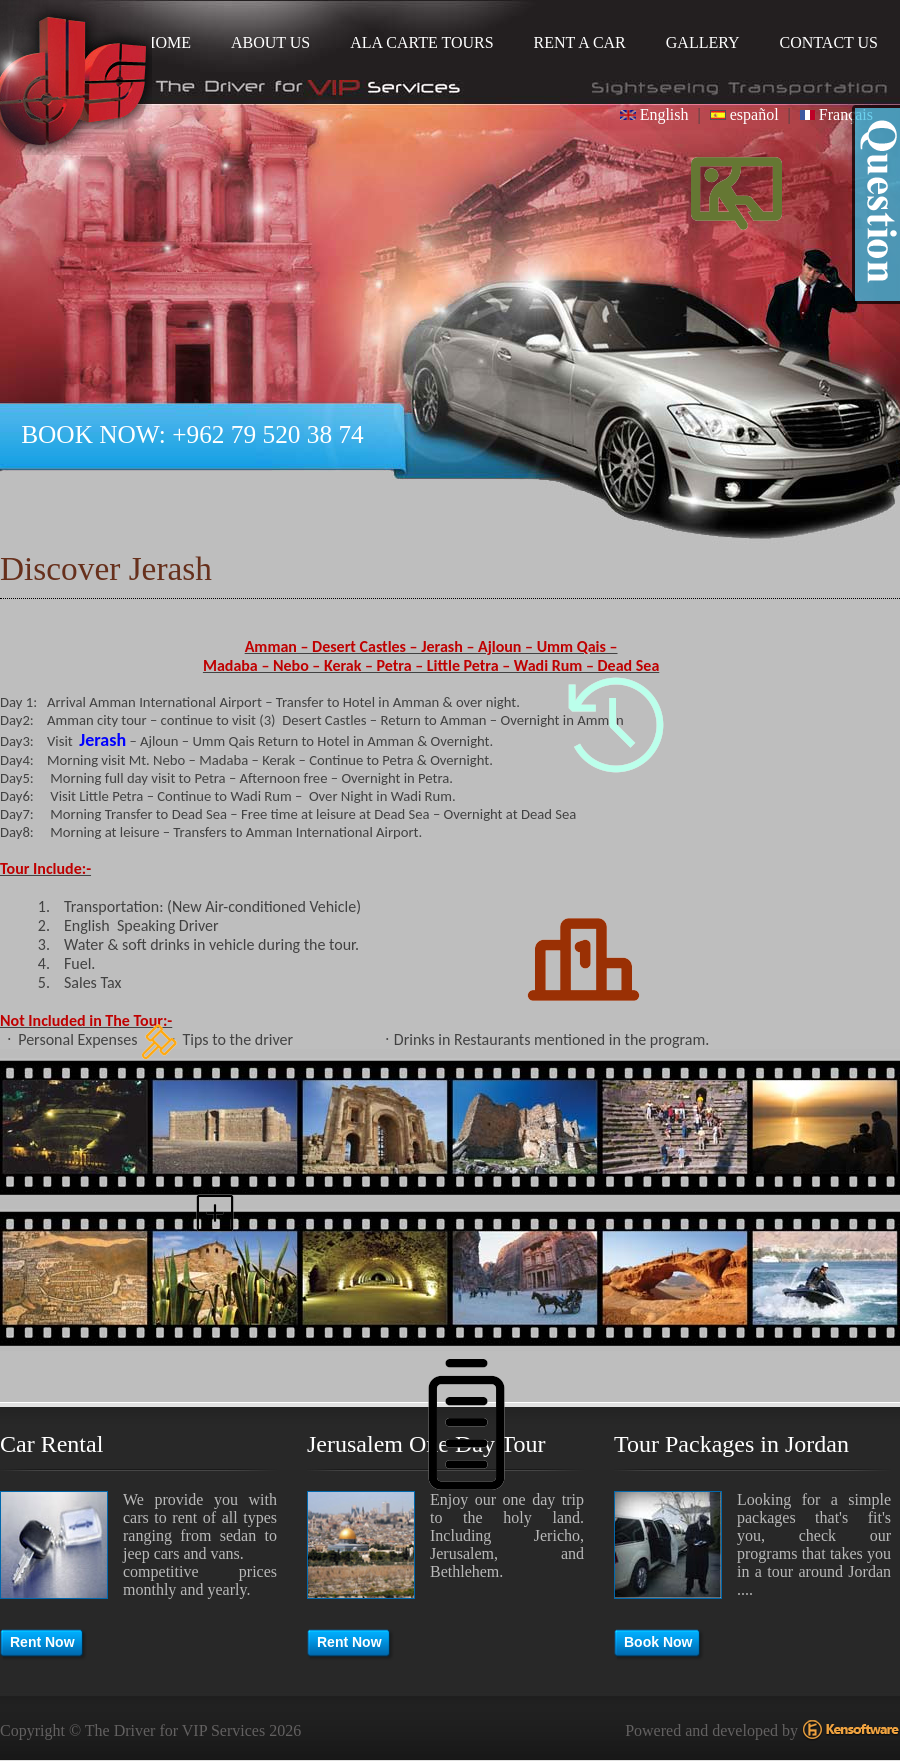 The height and width of the screenshot is (1761, 900). I want to click on view recent activity or history, so click(616, 725).